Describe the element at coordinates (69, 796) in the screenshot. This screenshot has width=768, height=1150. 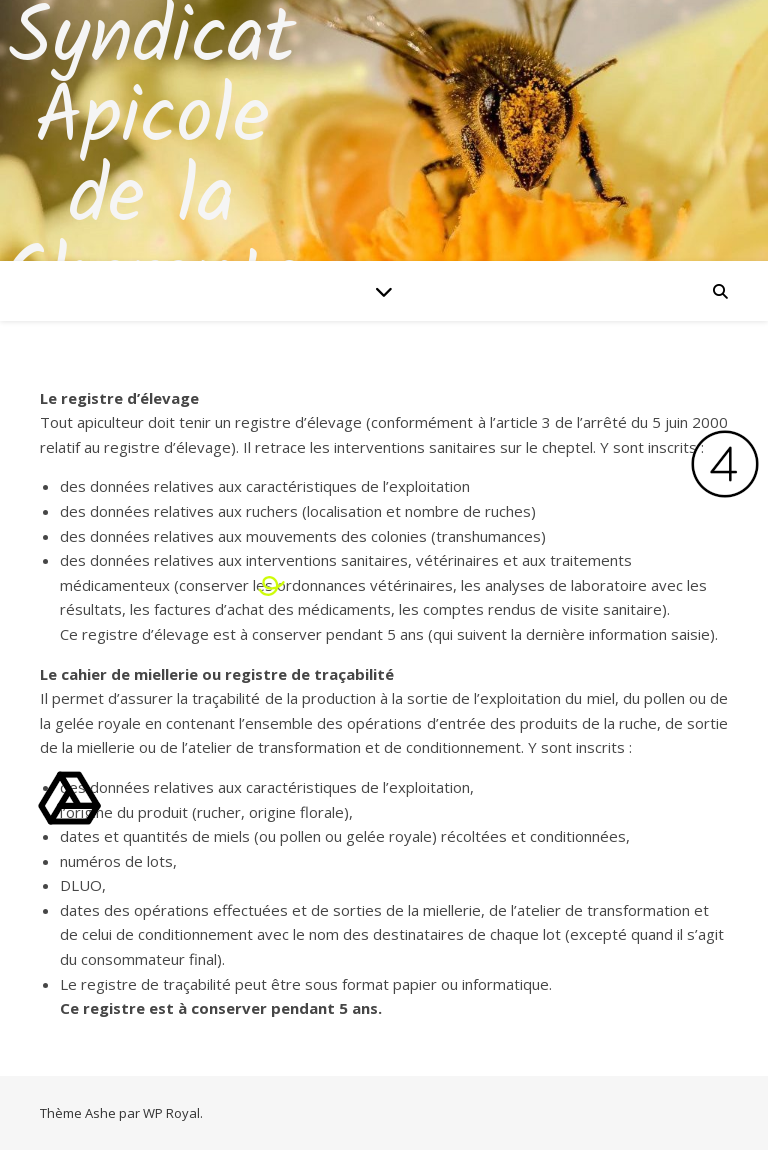
I see `open Google Drive` at that location.